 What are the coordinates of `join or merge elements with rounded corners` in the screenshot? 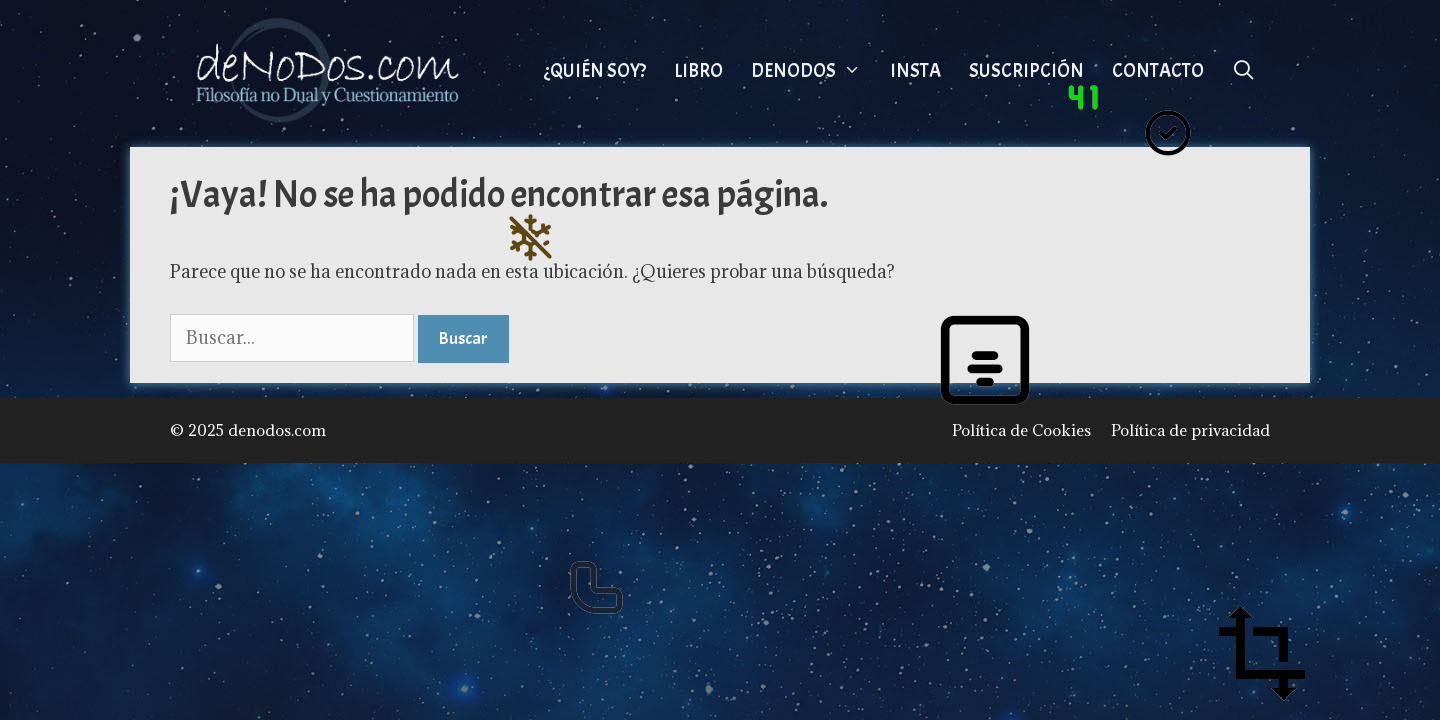 It's located at (596, 587).